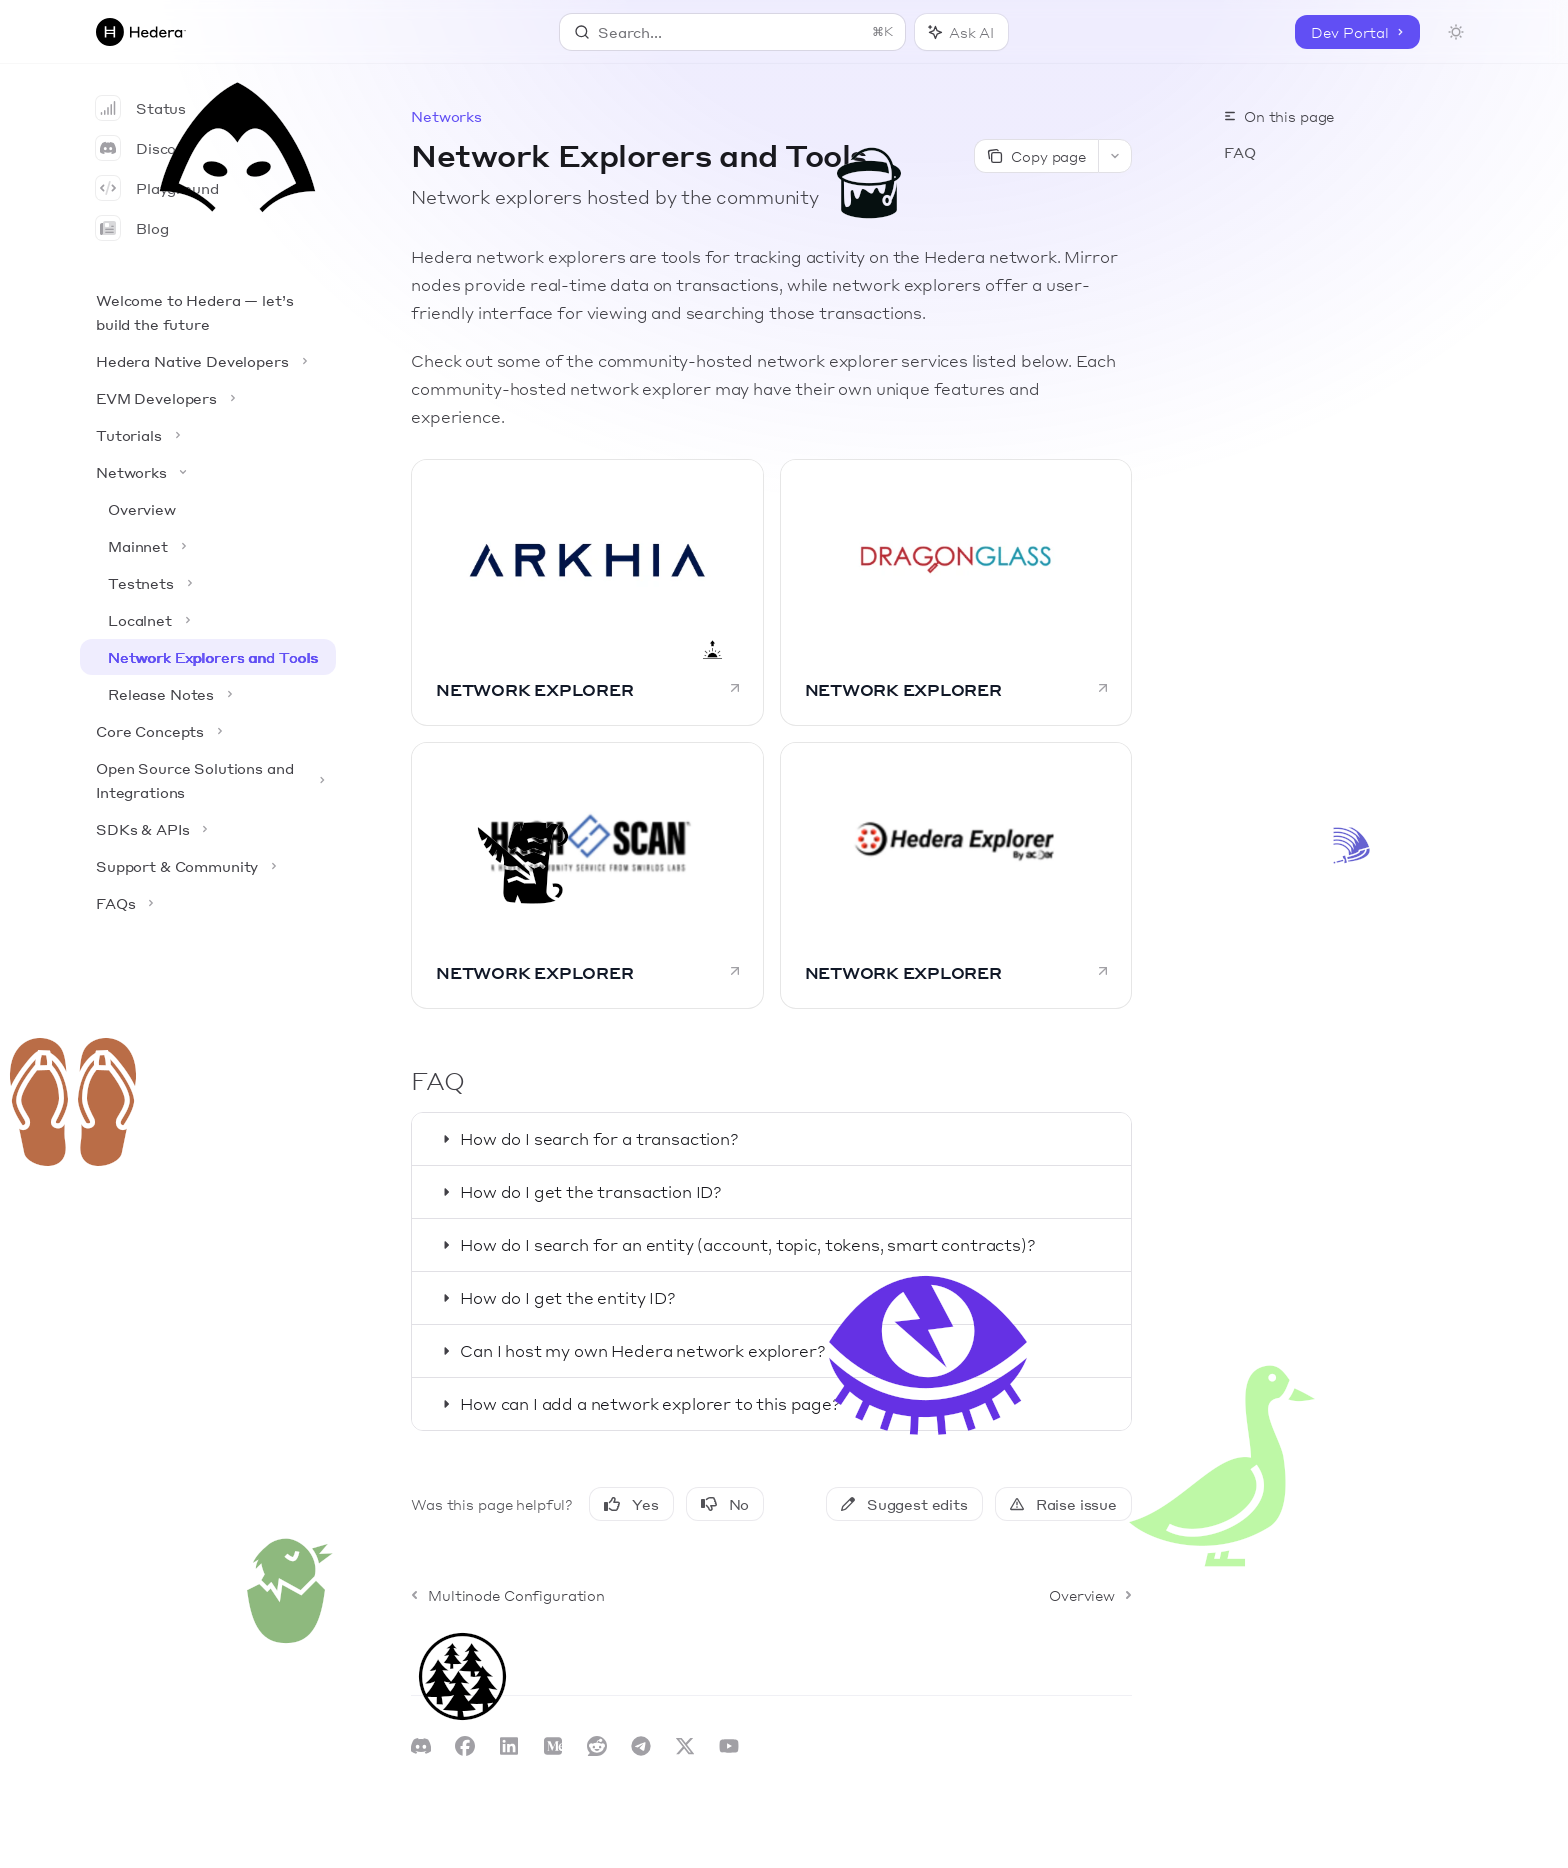 This screenshot has height=1868, width=1568. Describe the element at coordinates (869, 183) in the screenshot. I see `fill an area with color` at that location.